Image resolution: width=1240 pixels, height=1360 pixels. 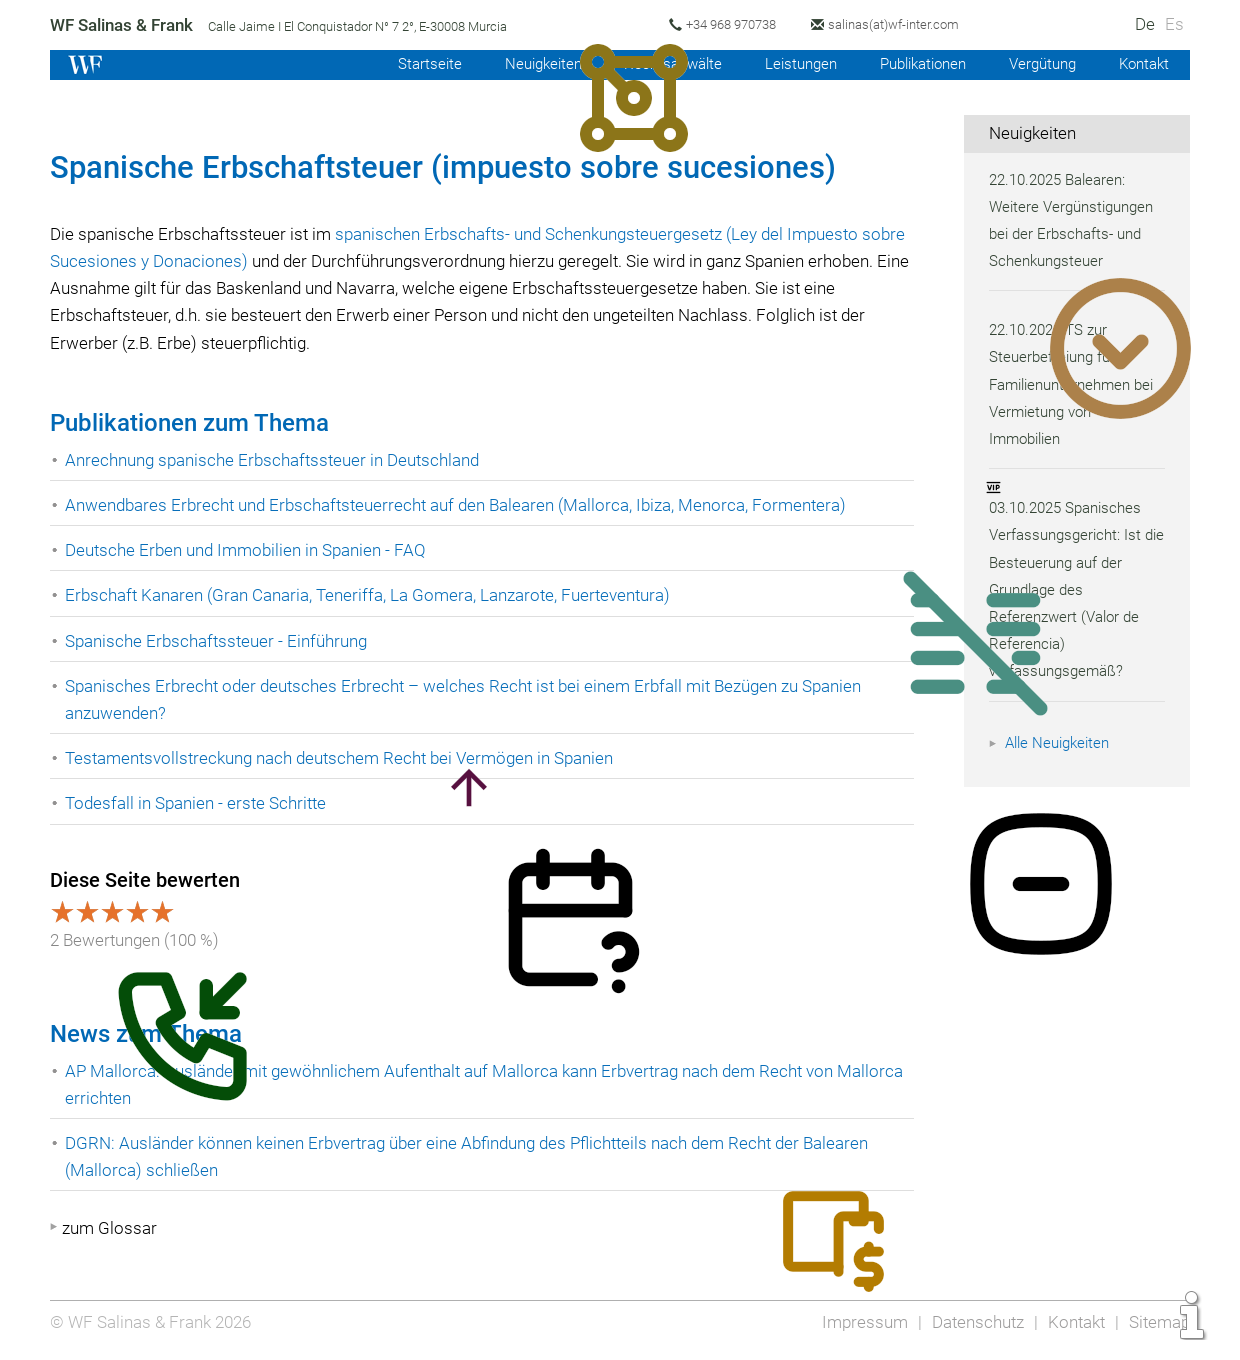 What do you see at coordinates (469, 788) in the screenshot?
I see `scroll to top of page` at bounding box center [469, 788].